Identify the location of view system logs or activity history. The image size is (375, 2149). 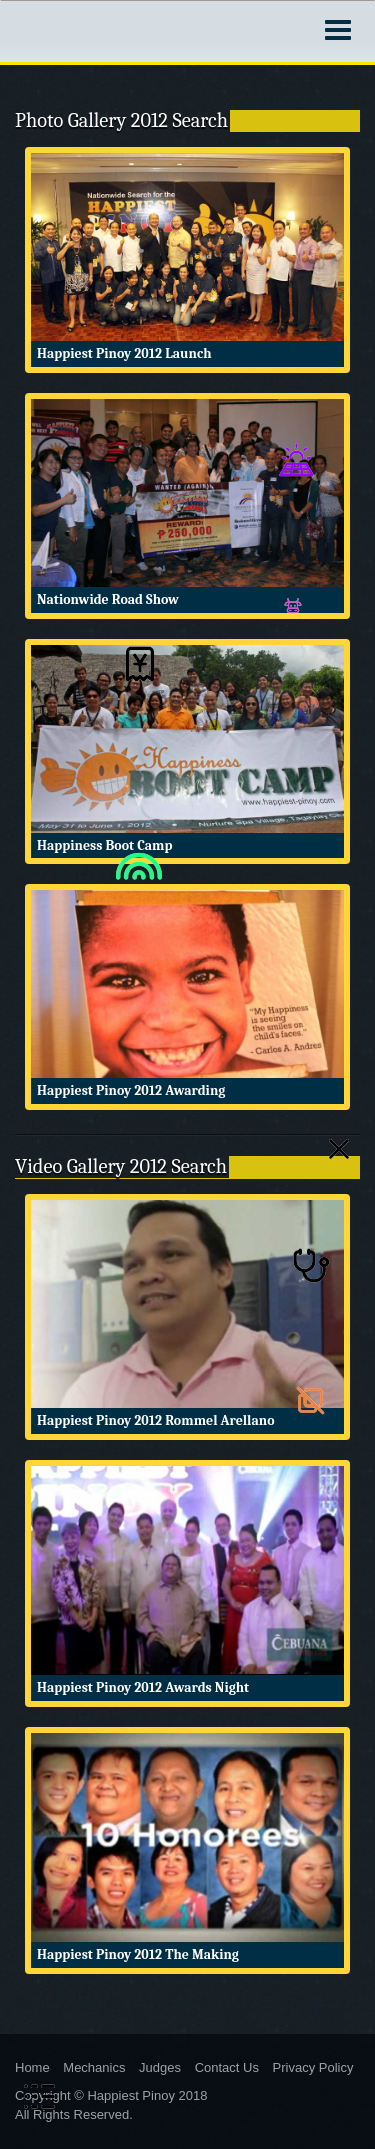
(39, 2096).